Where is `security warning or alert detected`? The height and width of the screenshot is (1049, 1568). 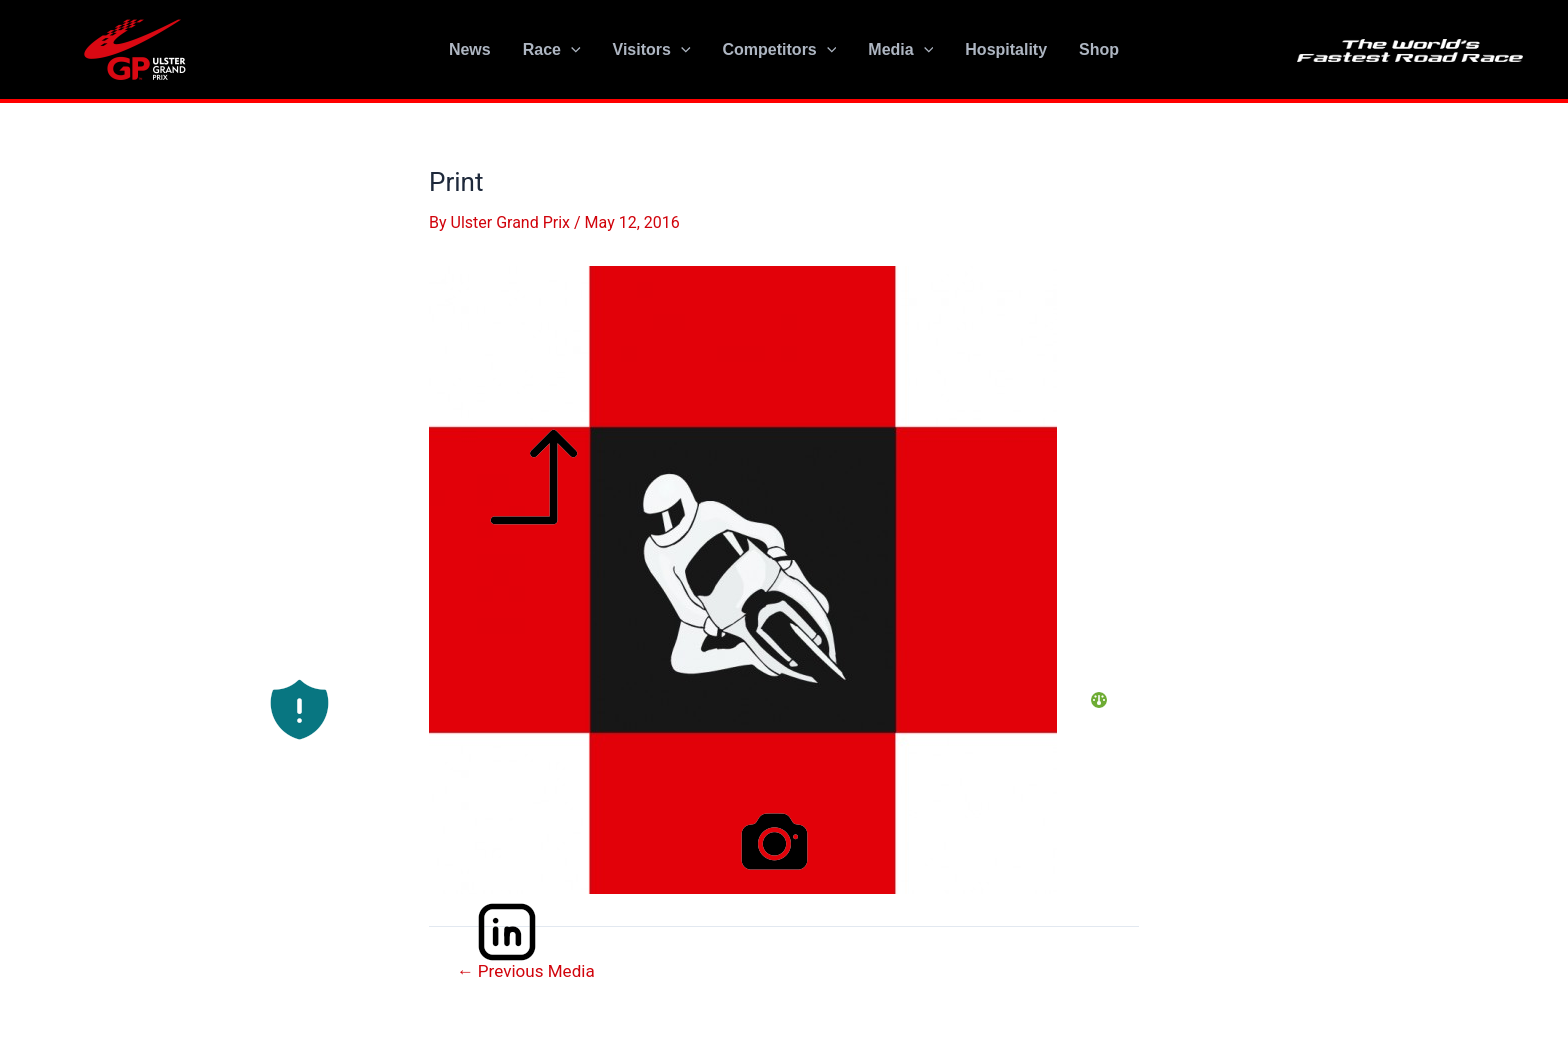 security warning or alert detected is located at coordinates (299, 709).